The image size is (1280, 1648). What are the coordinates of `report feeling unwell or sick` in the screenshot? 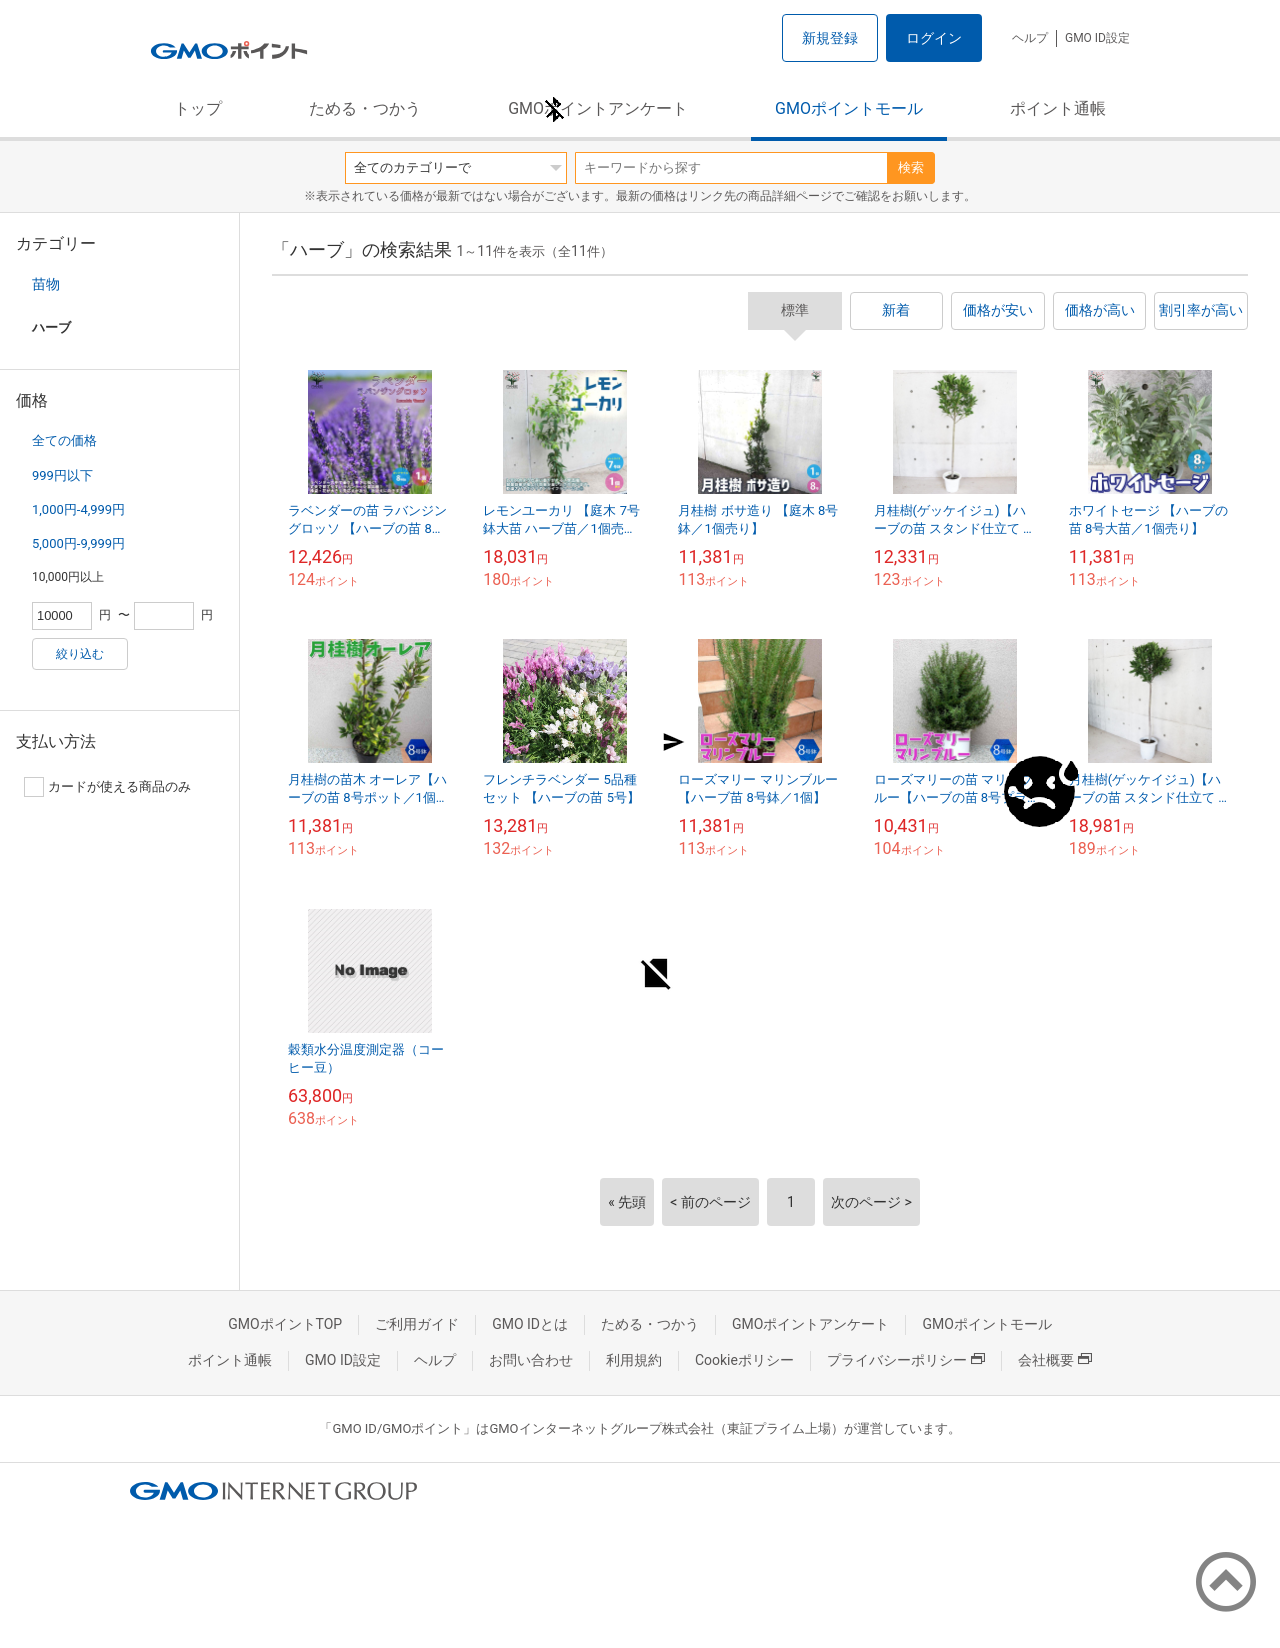 It's located at (1039, 791).